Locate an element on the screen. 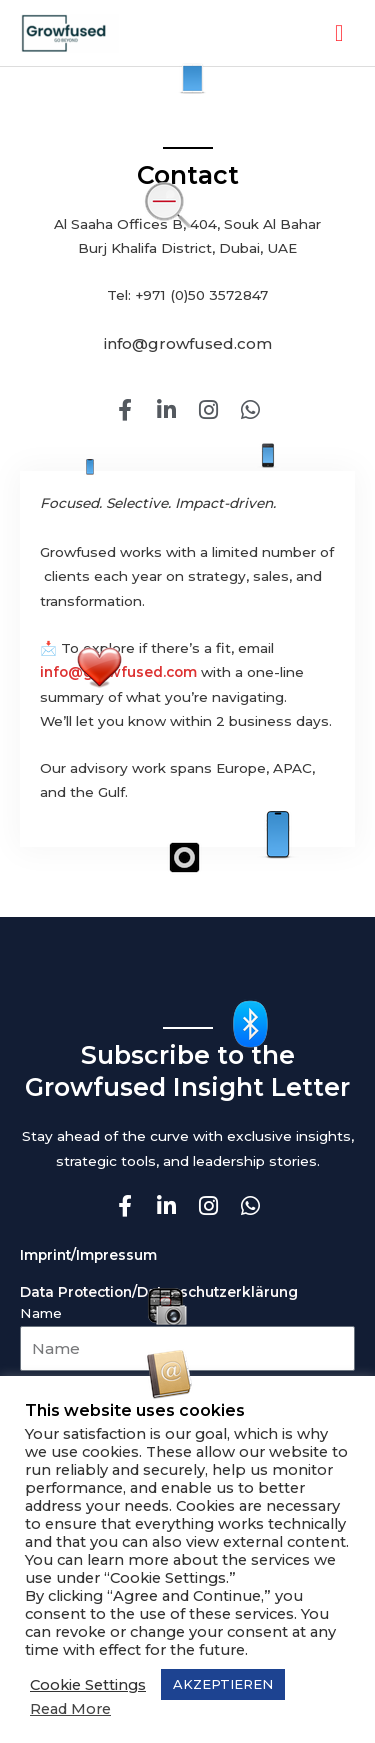 This screenshot has height=1743, width=375. iPod Shuffle device in sidebar is located at coordinates (184, 857).